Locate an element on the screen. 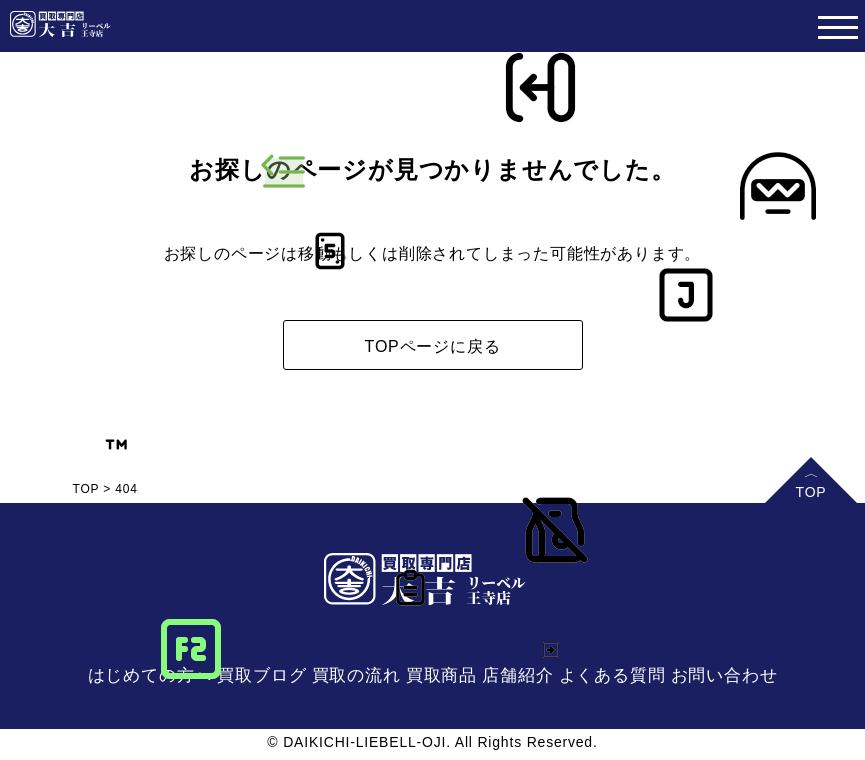 The image size is (865, 760). view clipboard contents is located at coordinates (410, 587).